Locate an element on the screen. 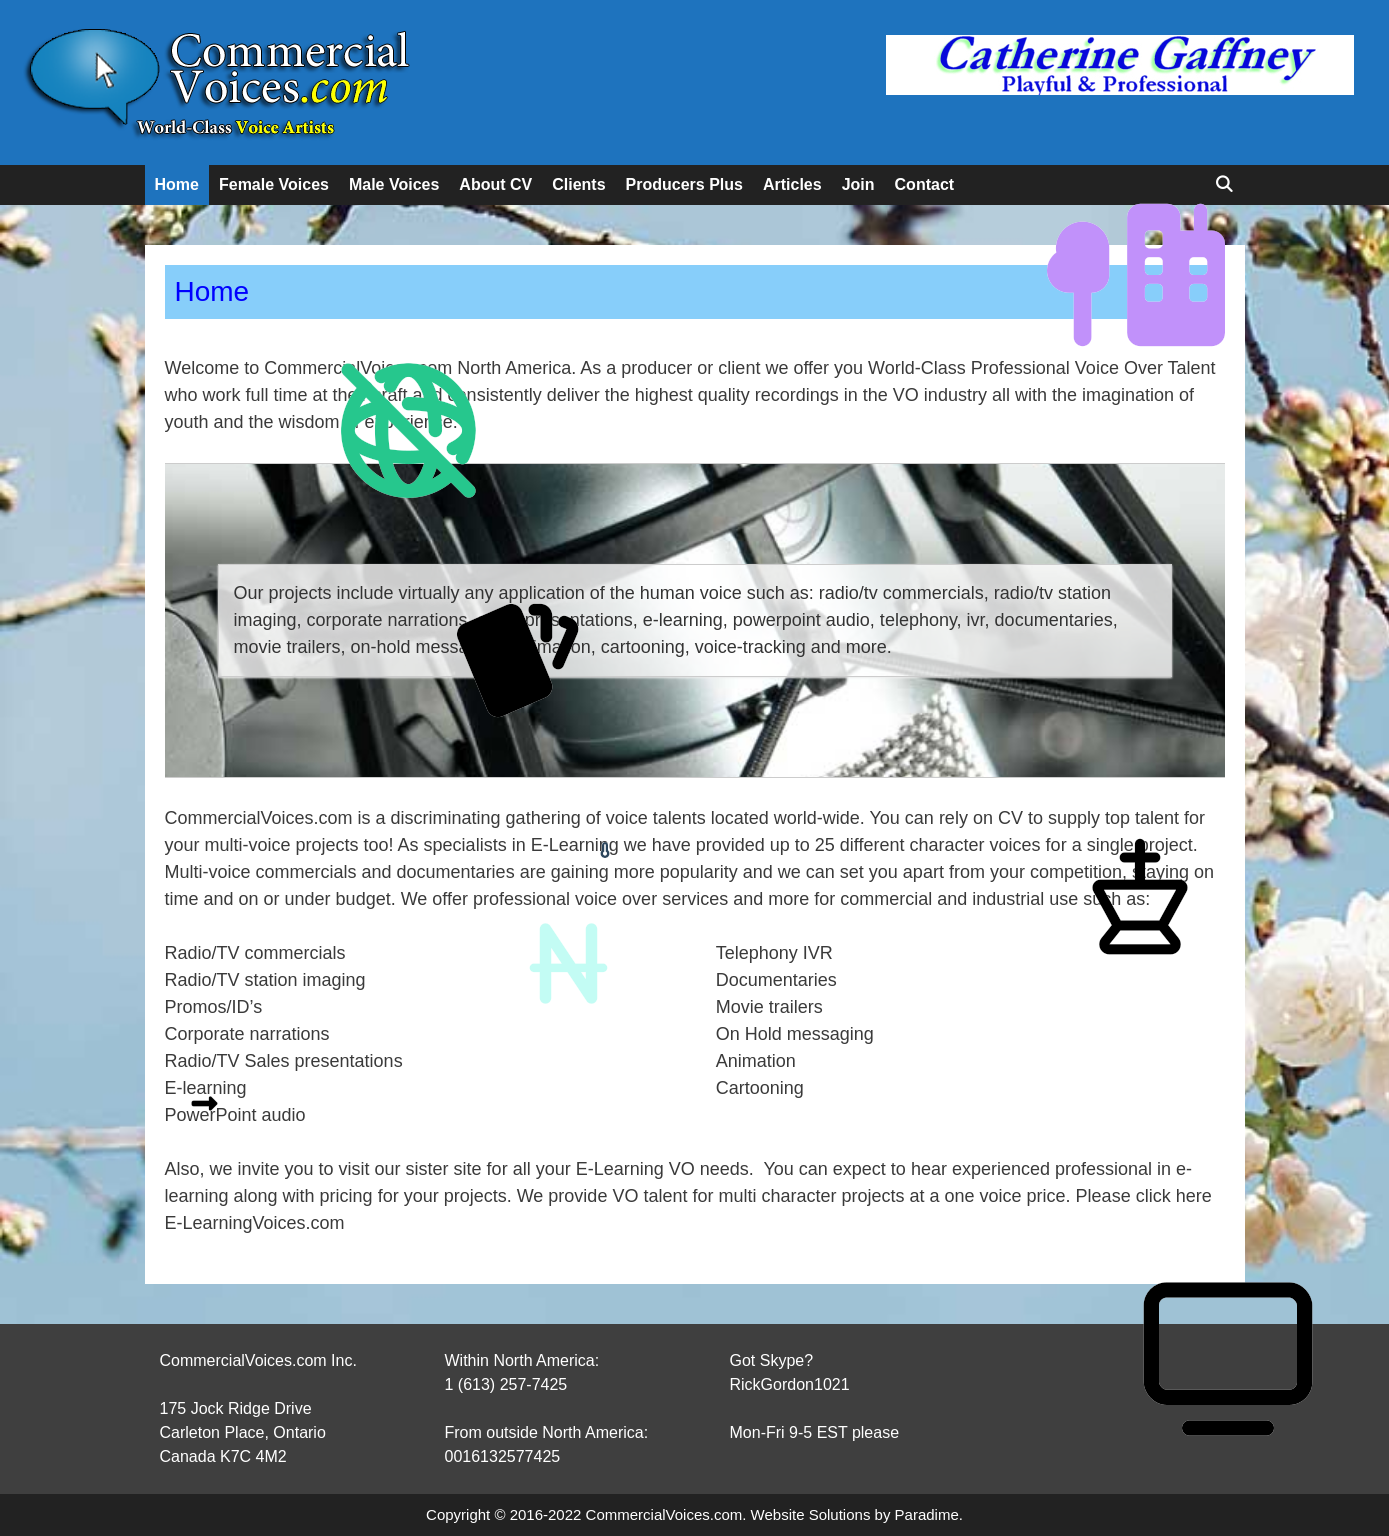 This screenshot has height=1536, width=1389. 360° view unavailable or disabled is located at coordinates (408, 430).